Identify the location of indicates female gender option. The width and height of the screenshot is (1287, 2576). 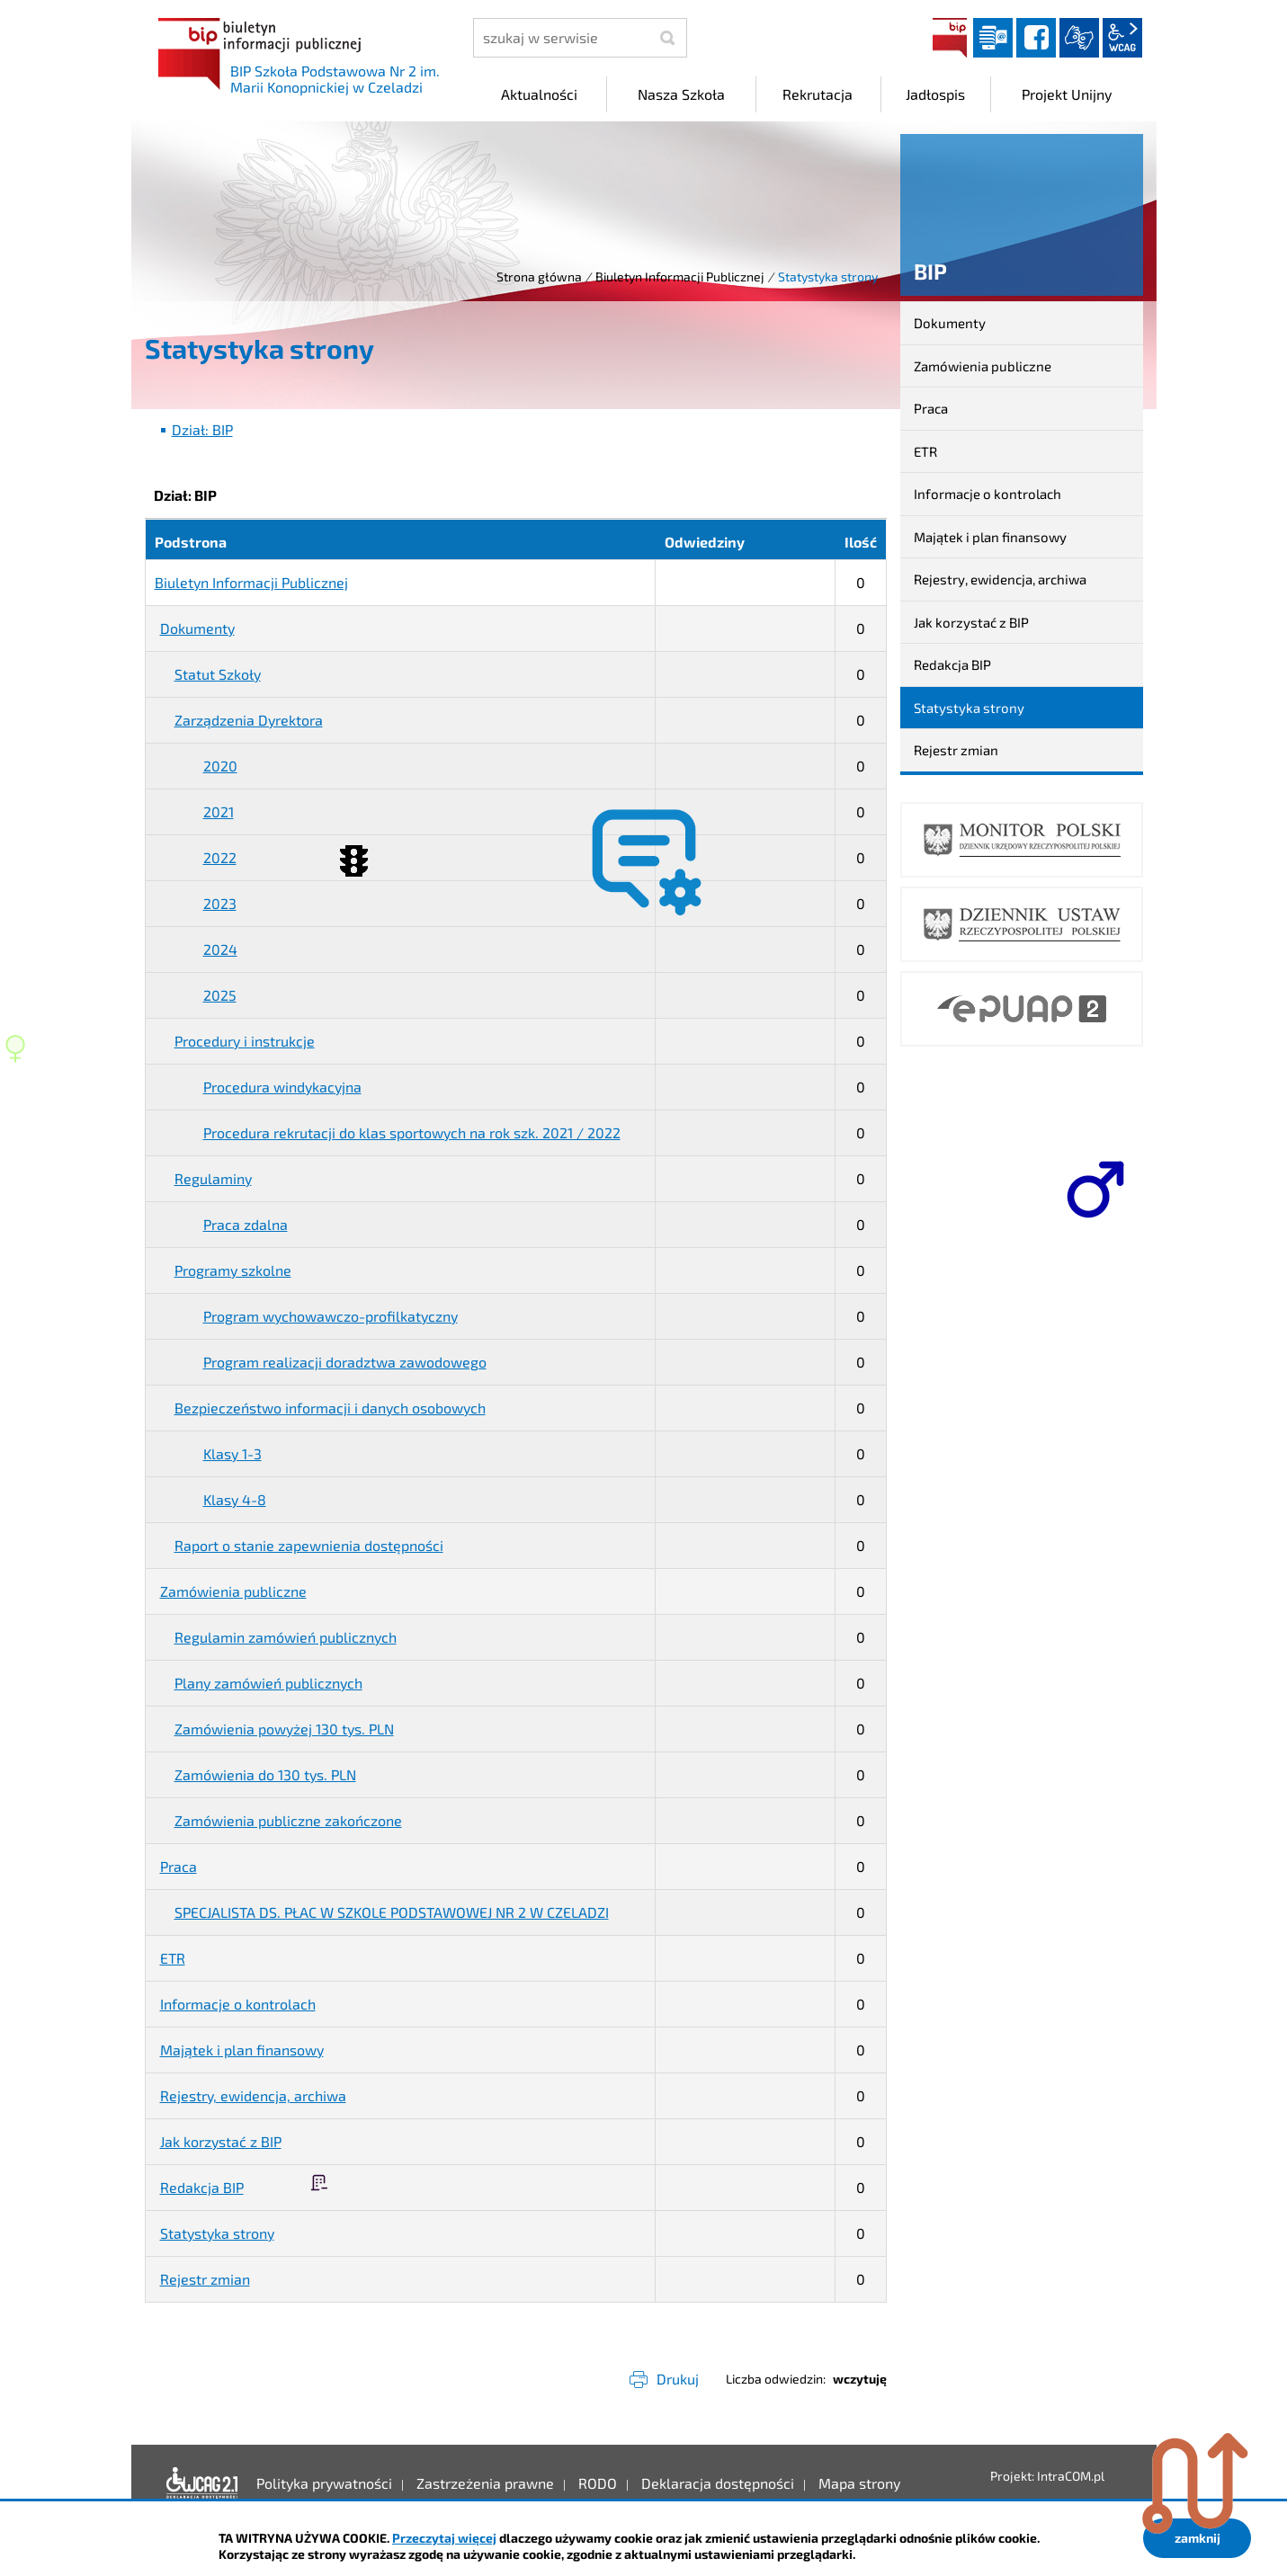
(15, 1048).